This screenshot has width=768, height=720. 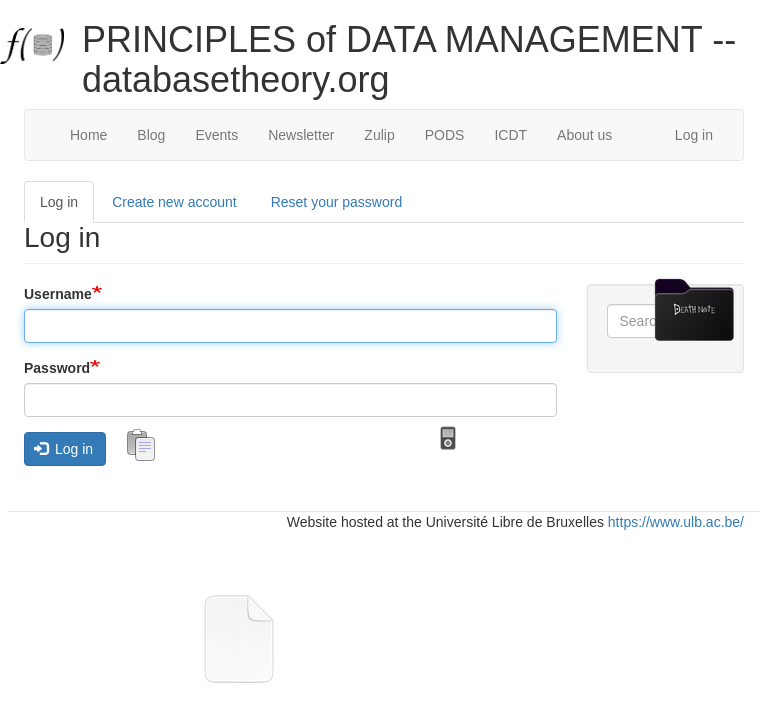 What do you see at coordinates (694, 312) in the screenshot?
I see `folder containing death note anime/manga related files` at bounding box center [694, 312].